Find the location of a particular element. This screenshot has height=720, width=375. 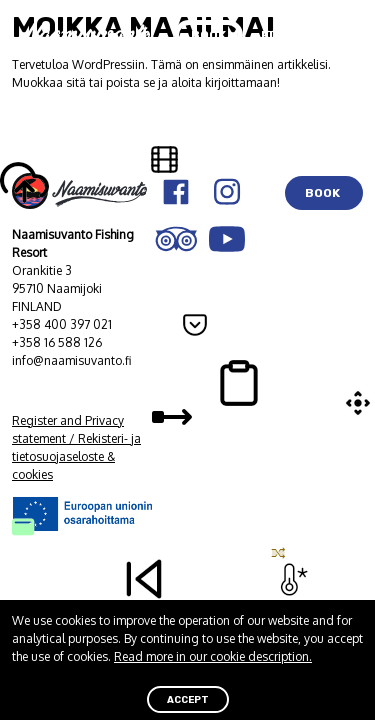

upload file to cloud storage is located at coordinates (24, 182).